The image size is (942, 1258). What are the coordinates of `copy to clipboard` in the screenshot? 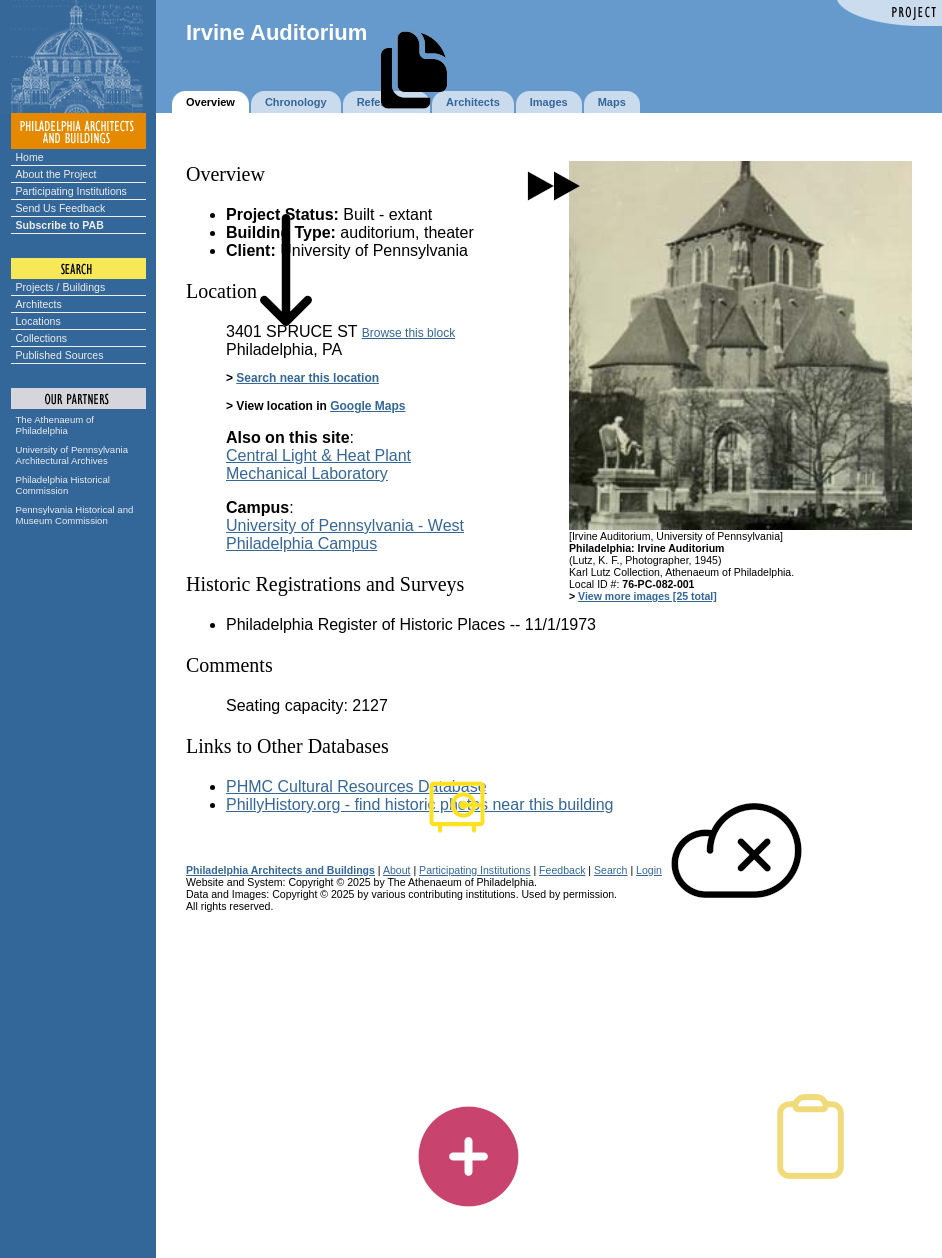 It's located at (810, 1136).